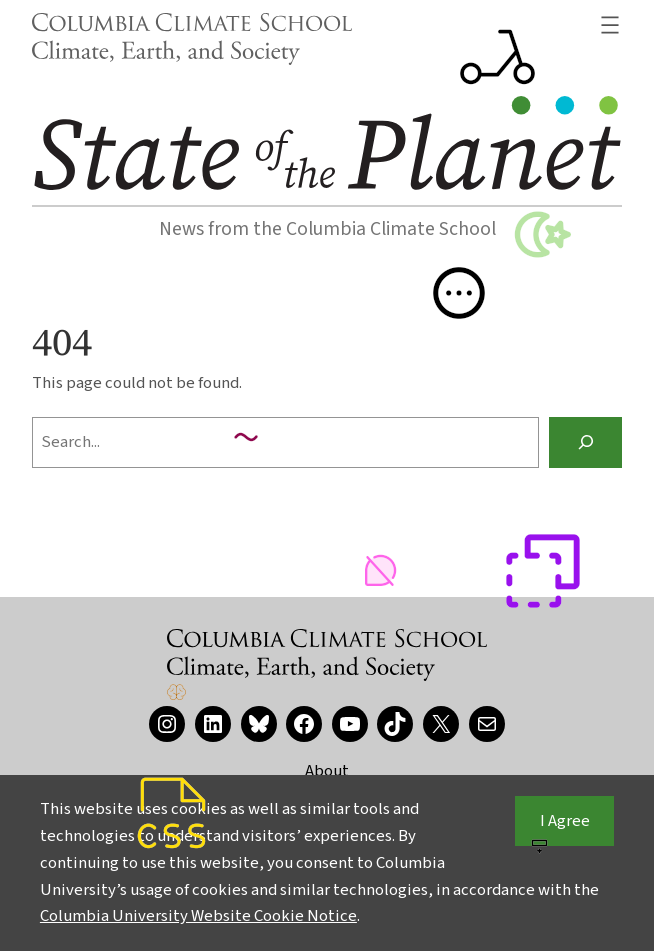  What do you see at coordinates (380, 571) in the screenshot?
I see `mute or disable chat notifications` at bounding box center [380, 571].